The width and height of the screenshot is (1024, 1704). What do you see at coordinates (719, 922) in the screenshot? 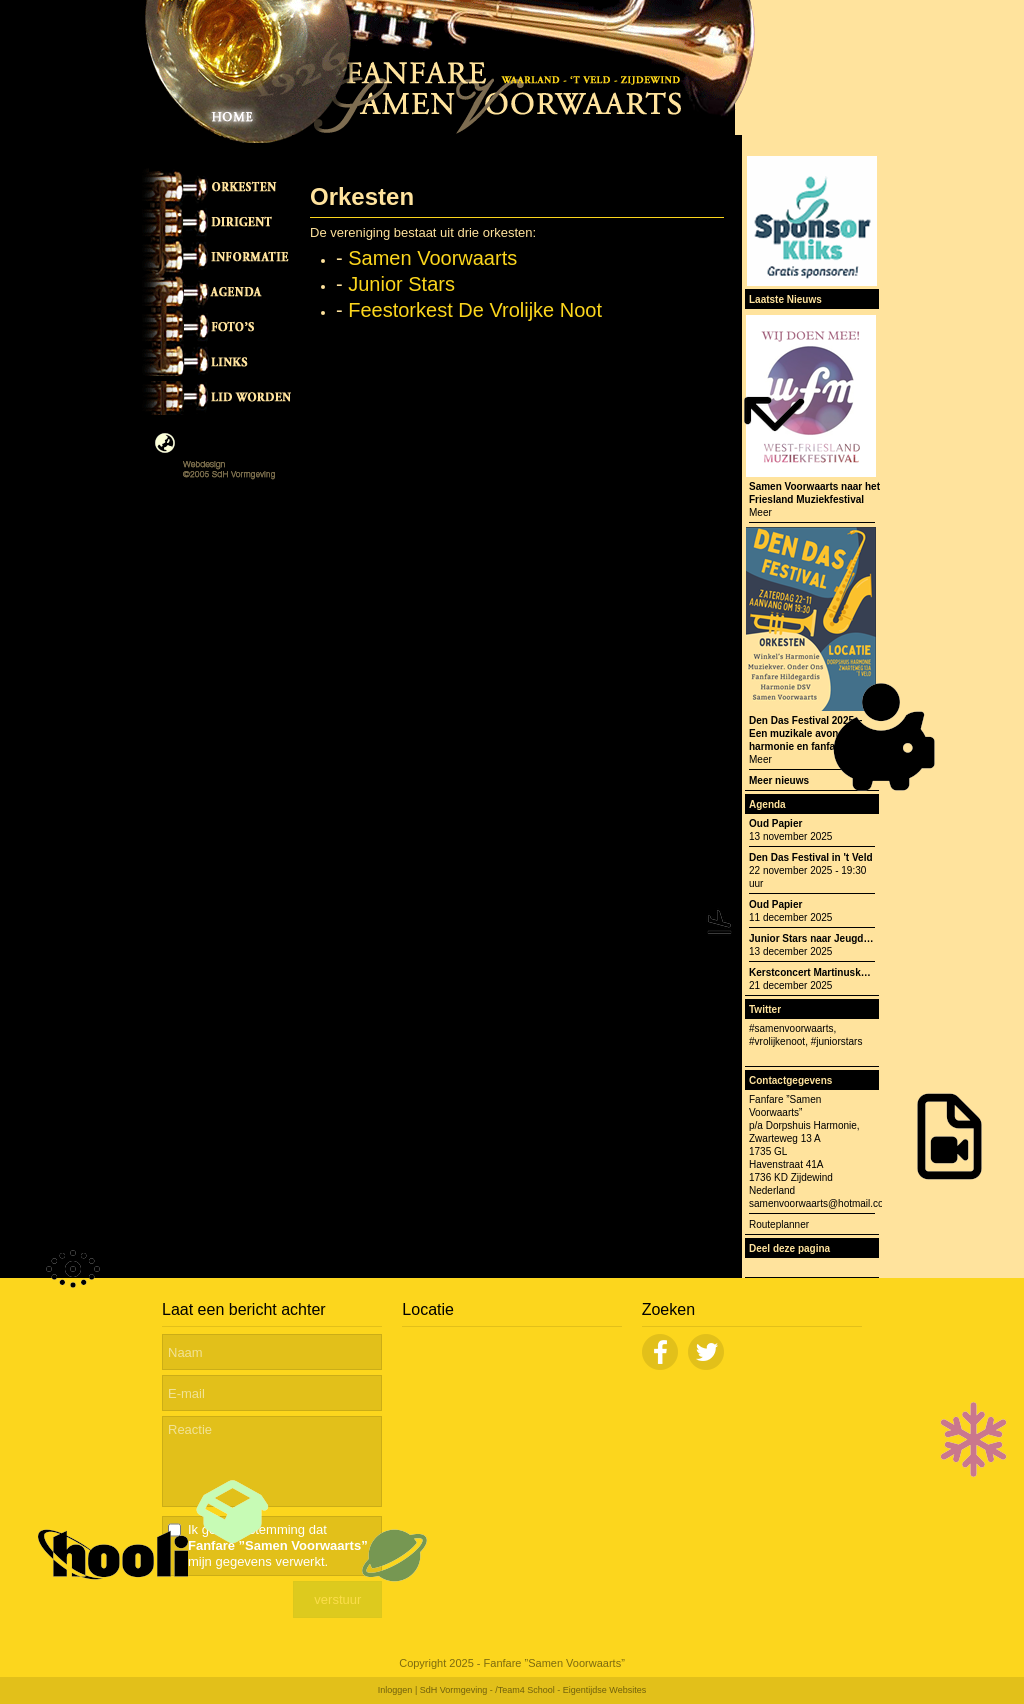
I see `indicates an arriving flight` at bounding box center [719, 922].